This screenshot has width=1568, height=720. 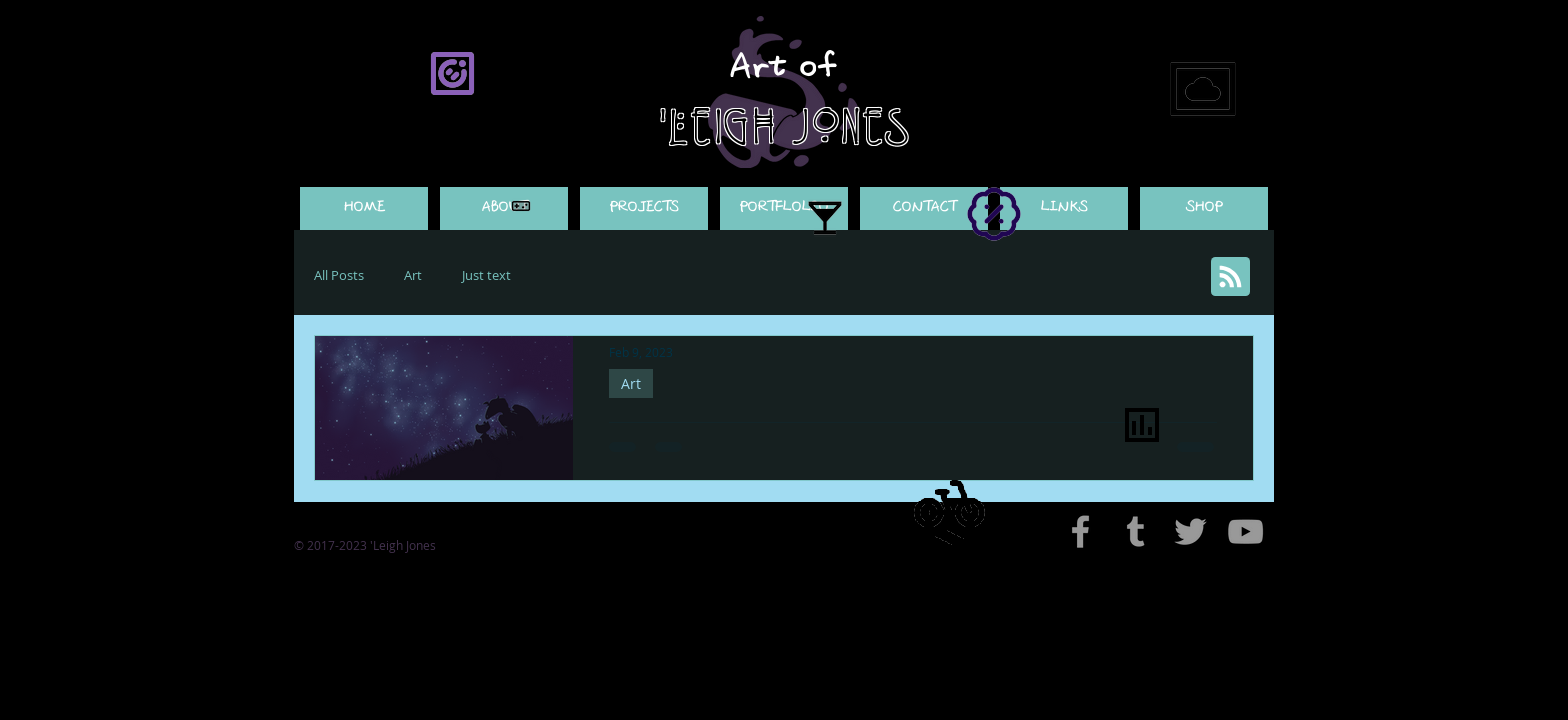 I want to click on access daydream or screen saver settings, so click(x=1203, y=89).